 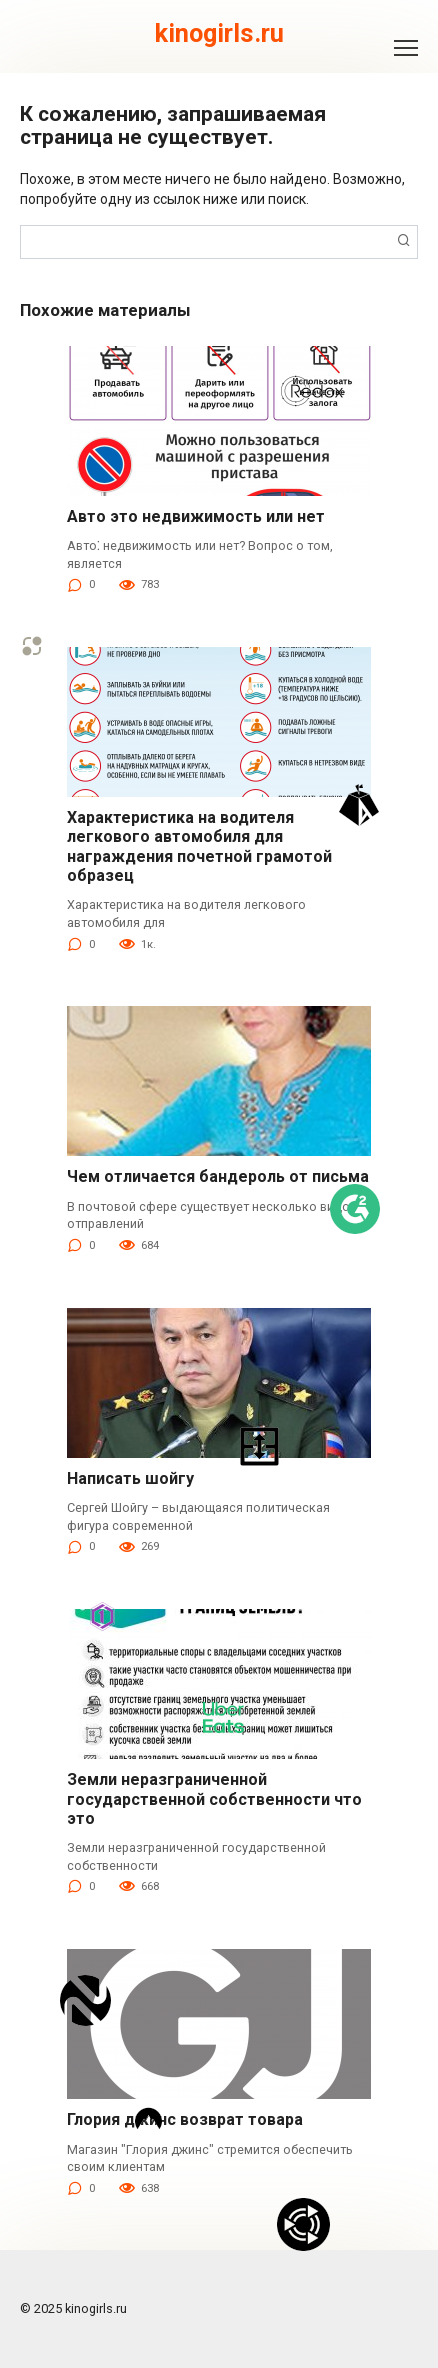 I want to click on split table cells vertically, so click(x=259, y=1446).